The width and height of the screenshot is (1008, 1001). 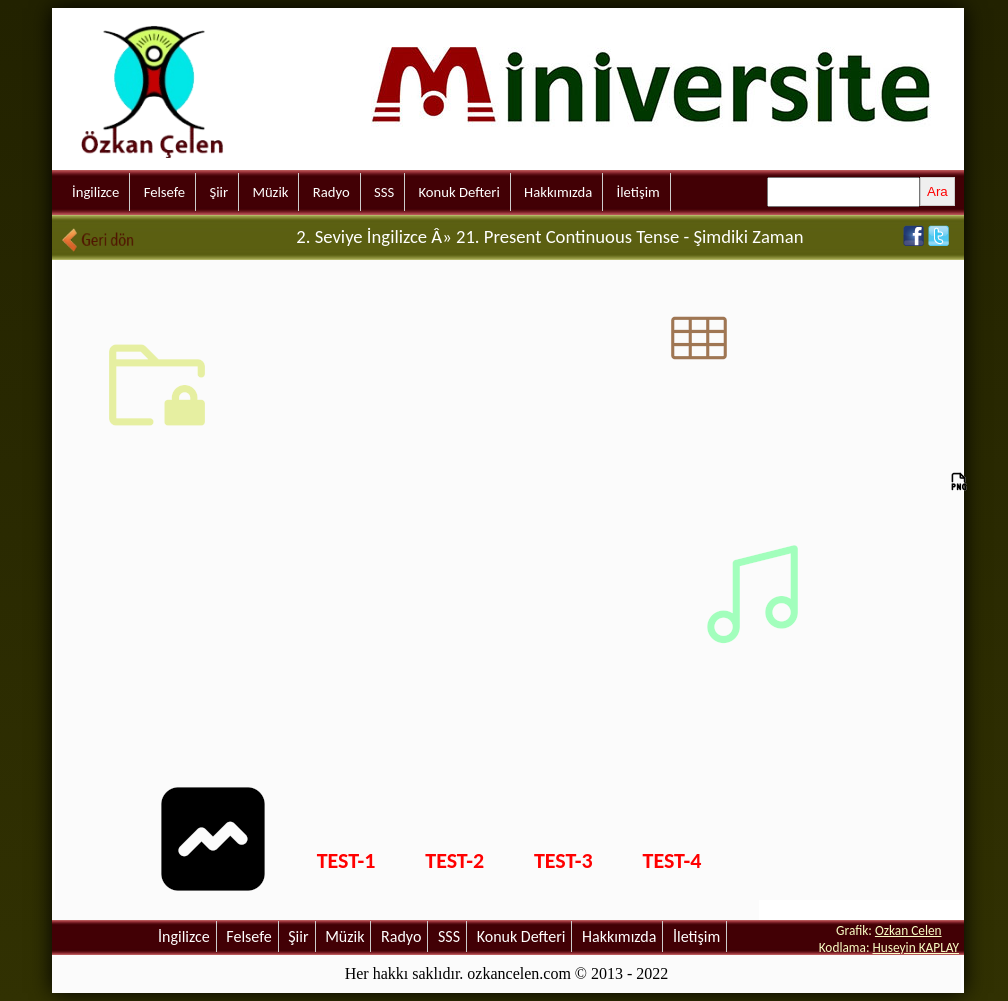 What do you see at coordinates (157, 385) in the screenshot?
I see `access a password-protected folder` at bounding box center [157, 385].